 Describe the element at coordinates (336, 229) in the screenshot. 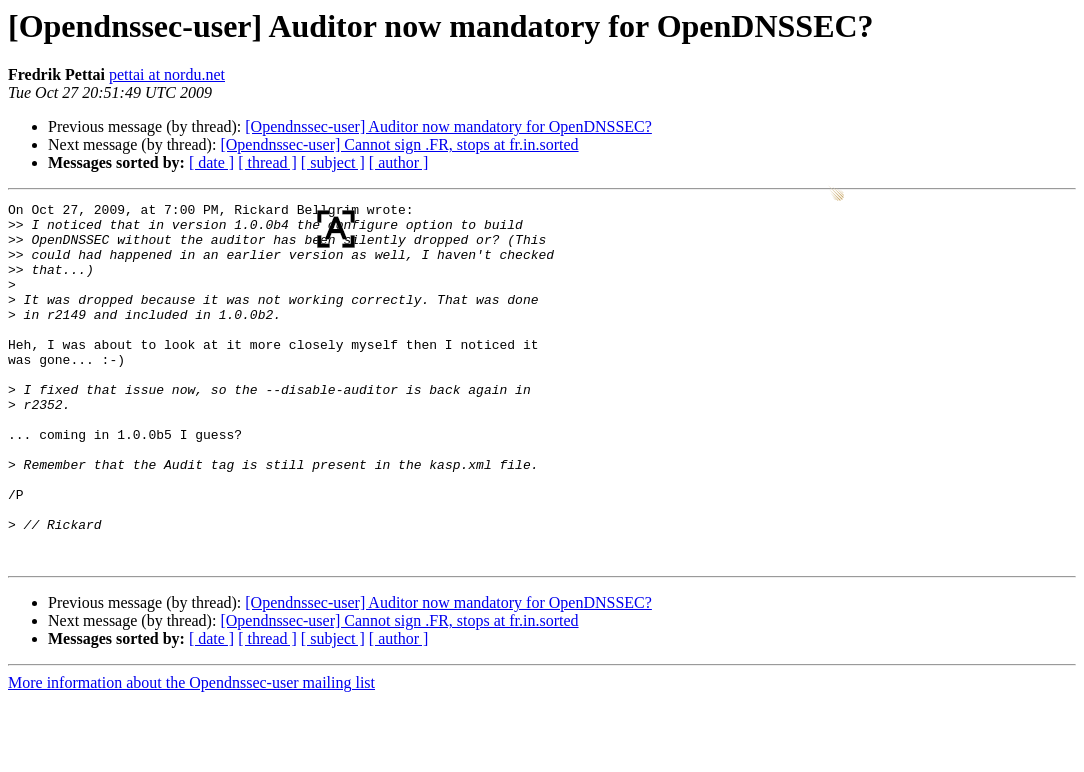

I see `scan text using optical character recognition (OCR)` at that location.